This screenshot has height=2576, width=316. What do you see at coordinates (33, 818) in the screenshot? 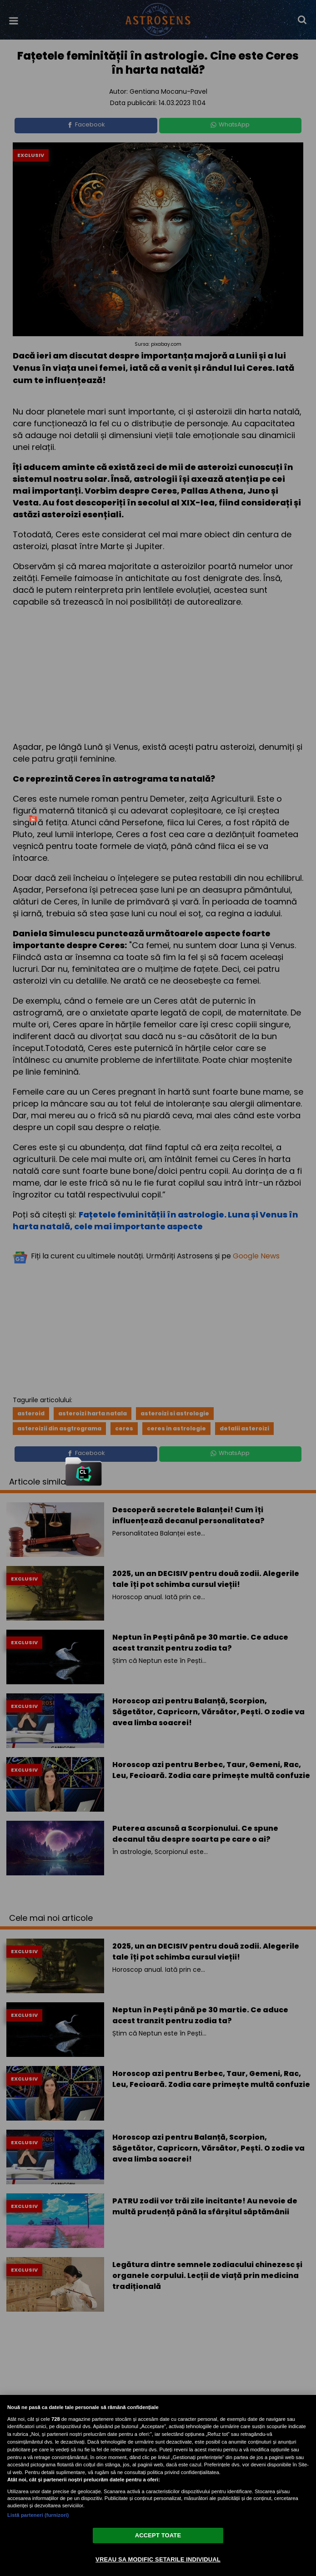
I see `folder containing Ember.js project files` at bounding box center [33, 818].